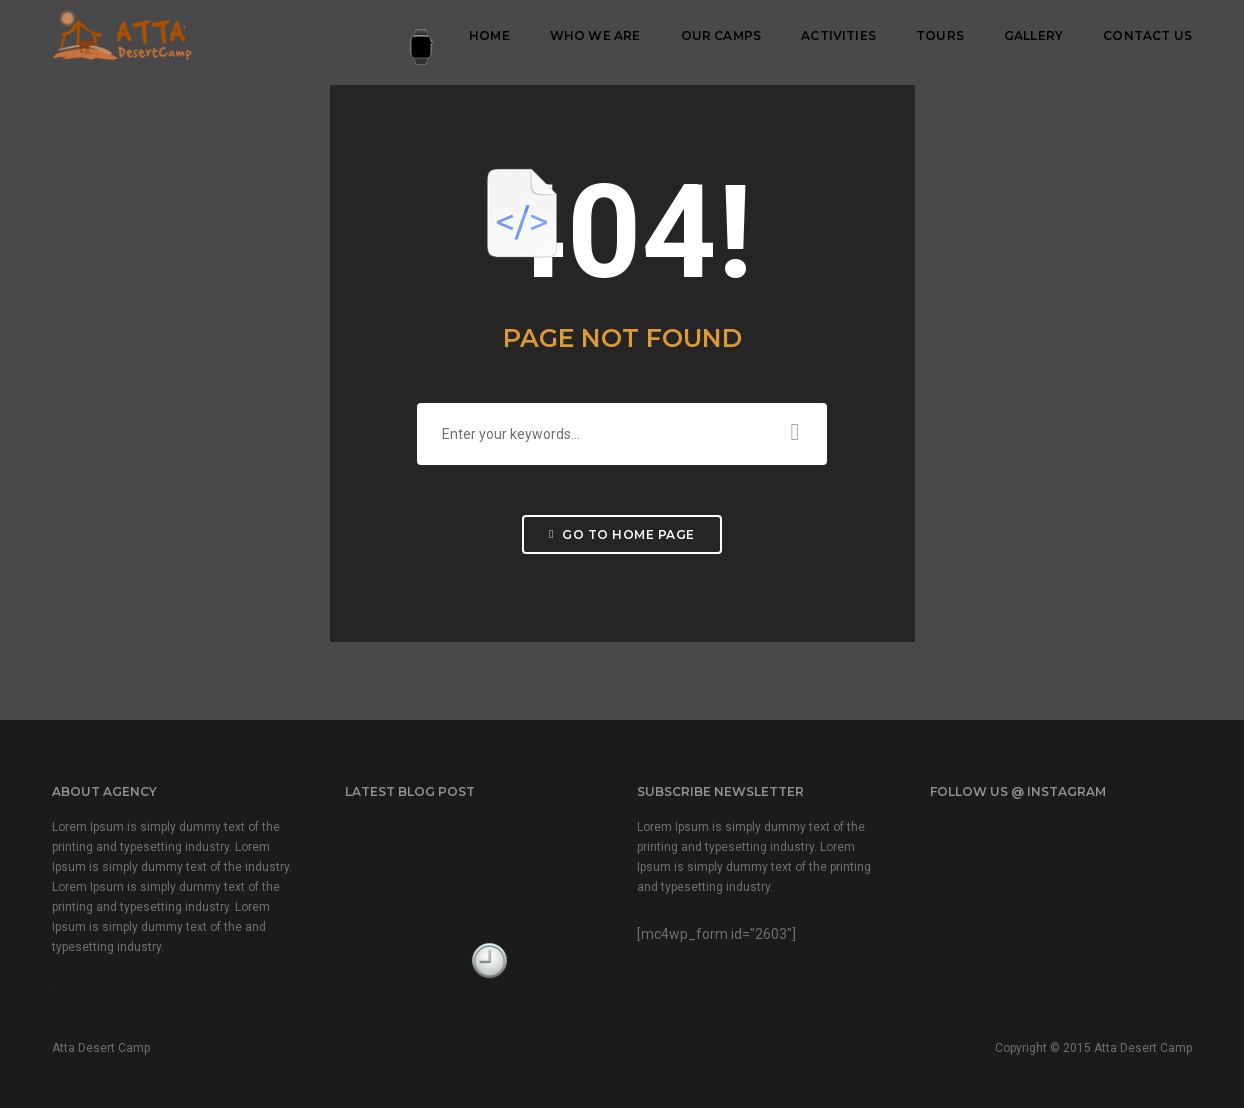 The image size is (1244, 1108). What do you see at coordinates (522, 213) in the screenshot?
I see `indicates an HTML or web page file` at bounding box center [522, 213].